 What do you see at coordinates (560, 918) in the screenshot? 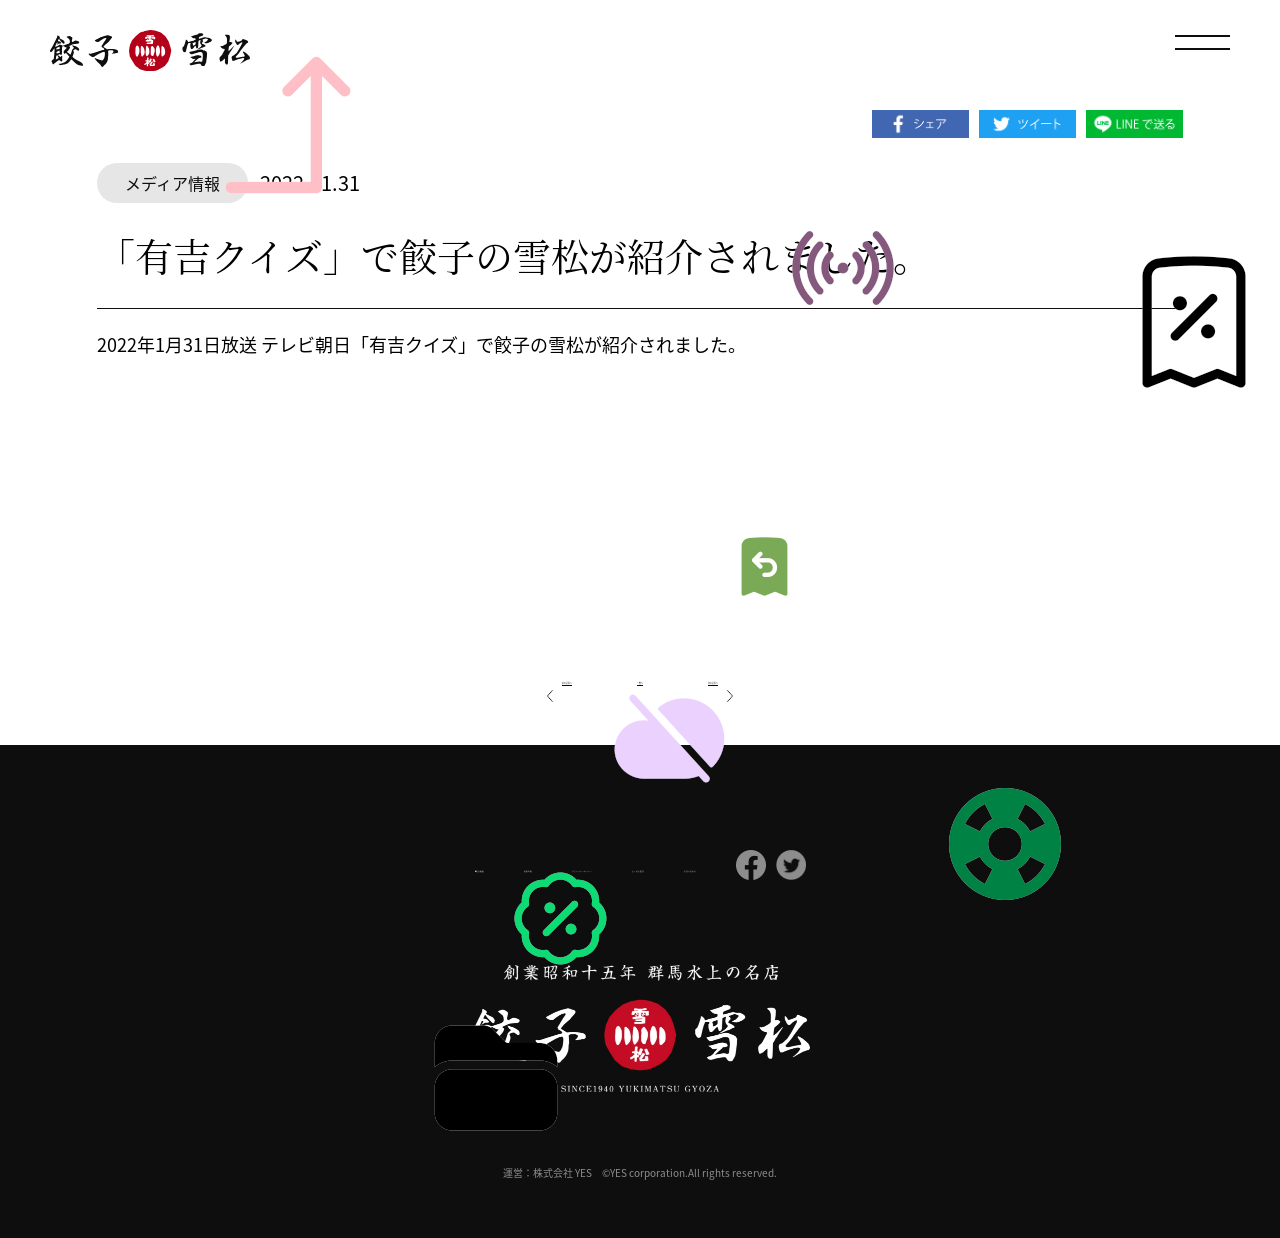
I see `view available discounts or promotions` at bounding box center [560, 918].